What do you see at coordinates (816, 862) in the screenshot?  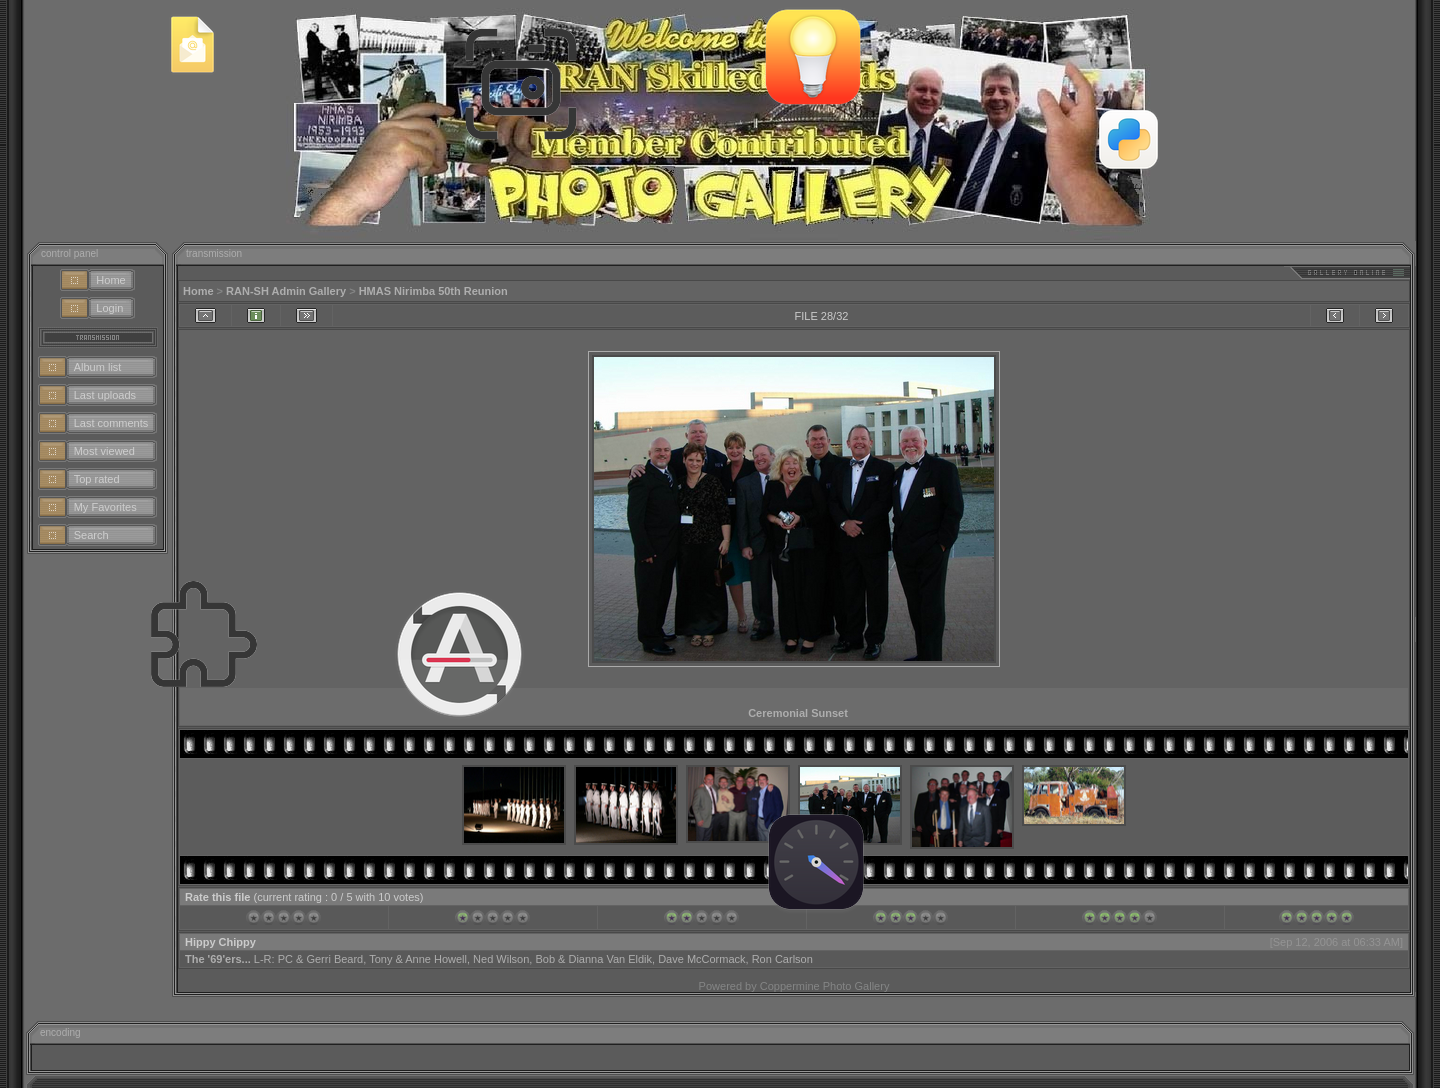 I see `open speedtest app to measure internet speed` at bounding box center [816, 862].